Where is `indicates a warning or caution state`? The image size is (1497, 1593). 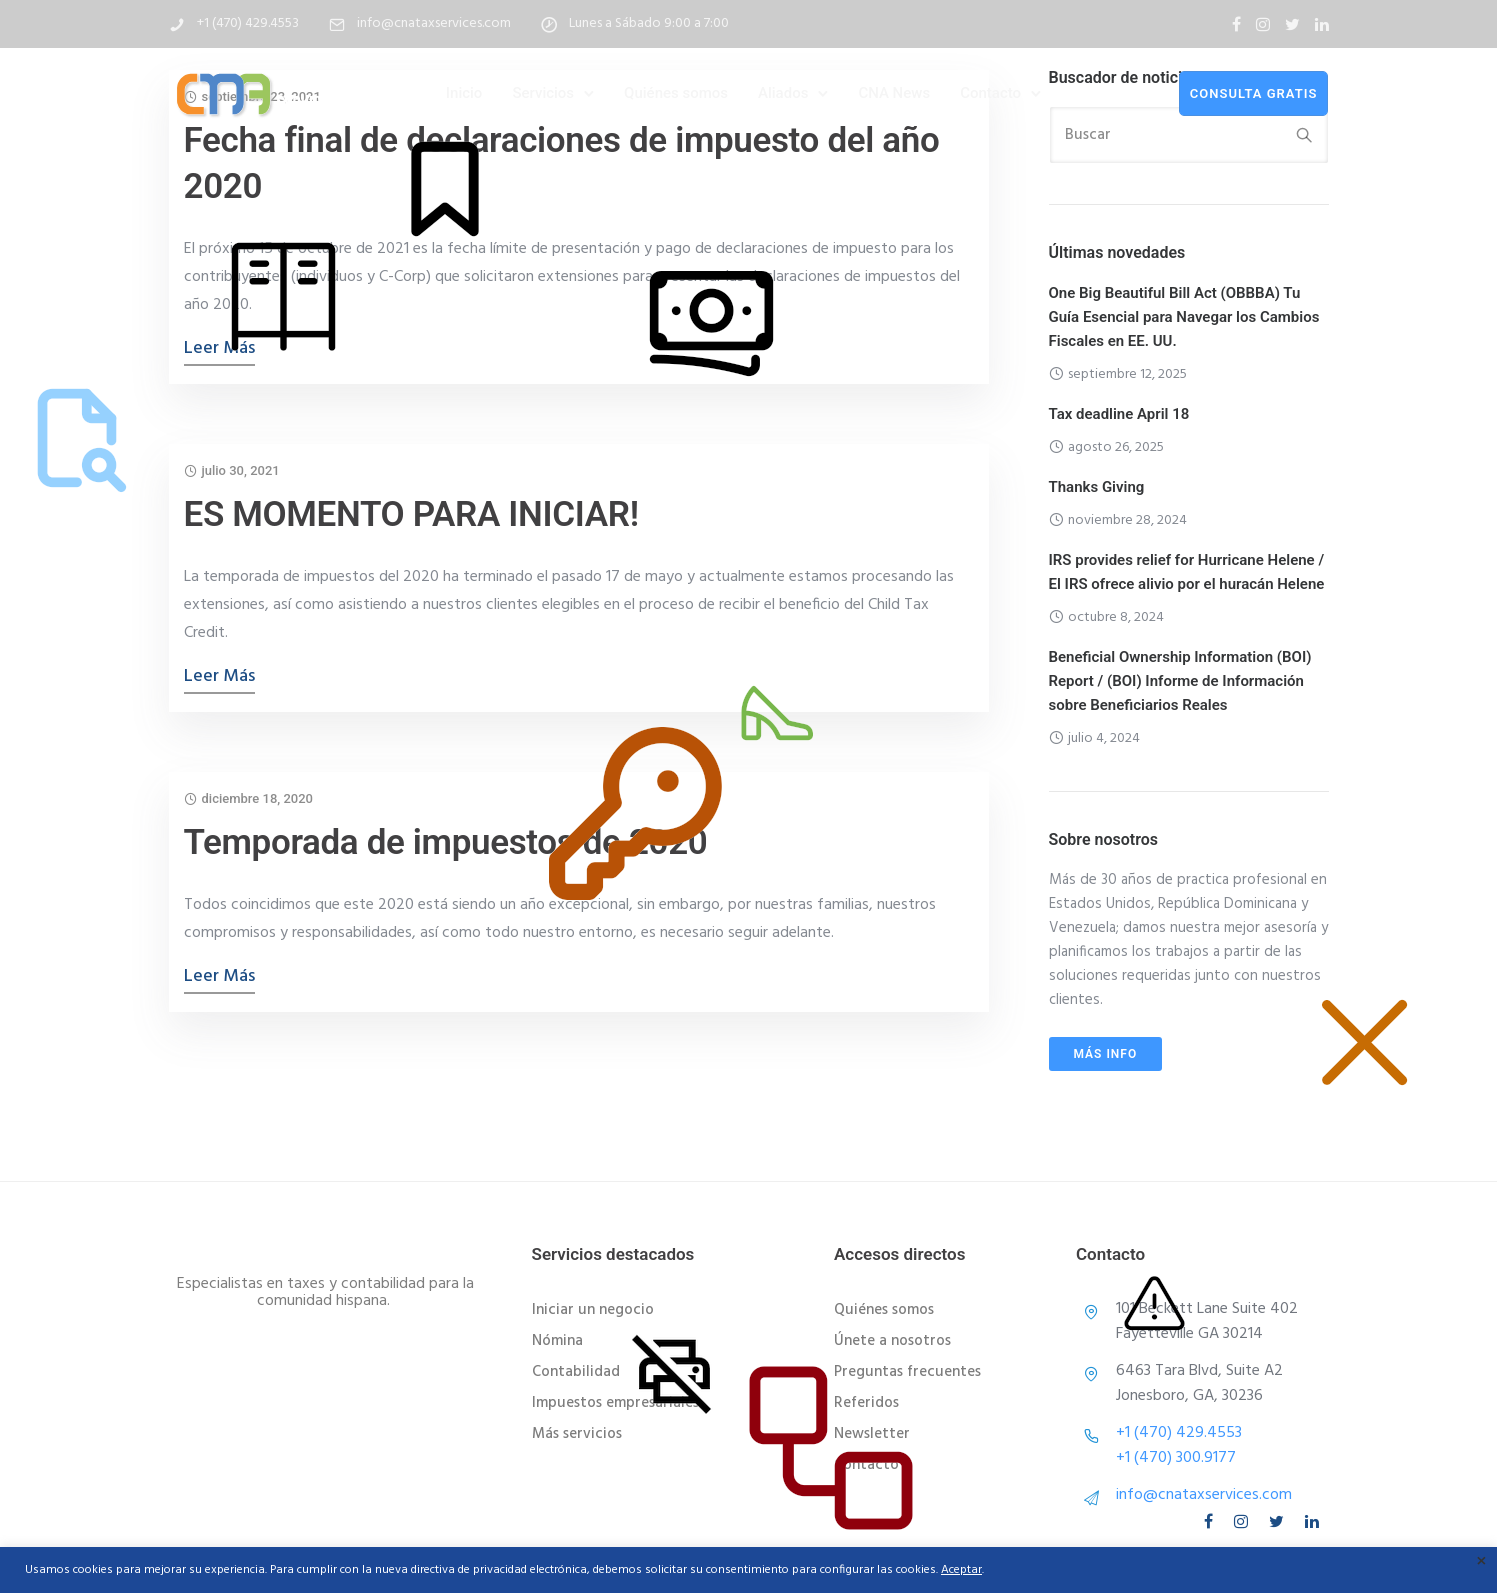 indicates a warning or caution state is located at coordinates (1154, 1302).